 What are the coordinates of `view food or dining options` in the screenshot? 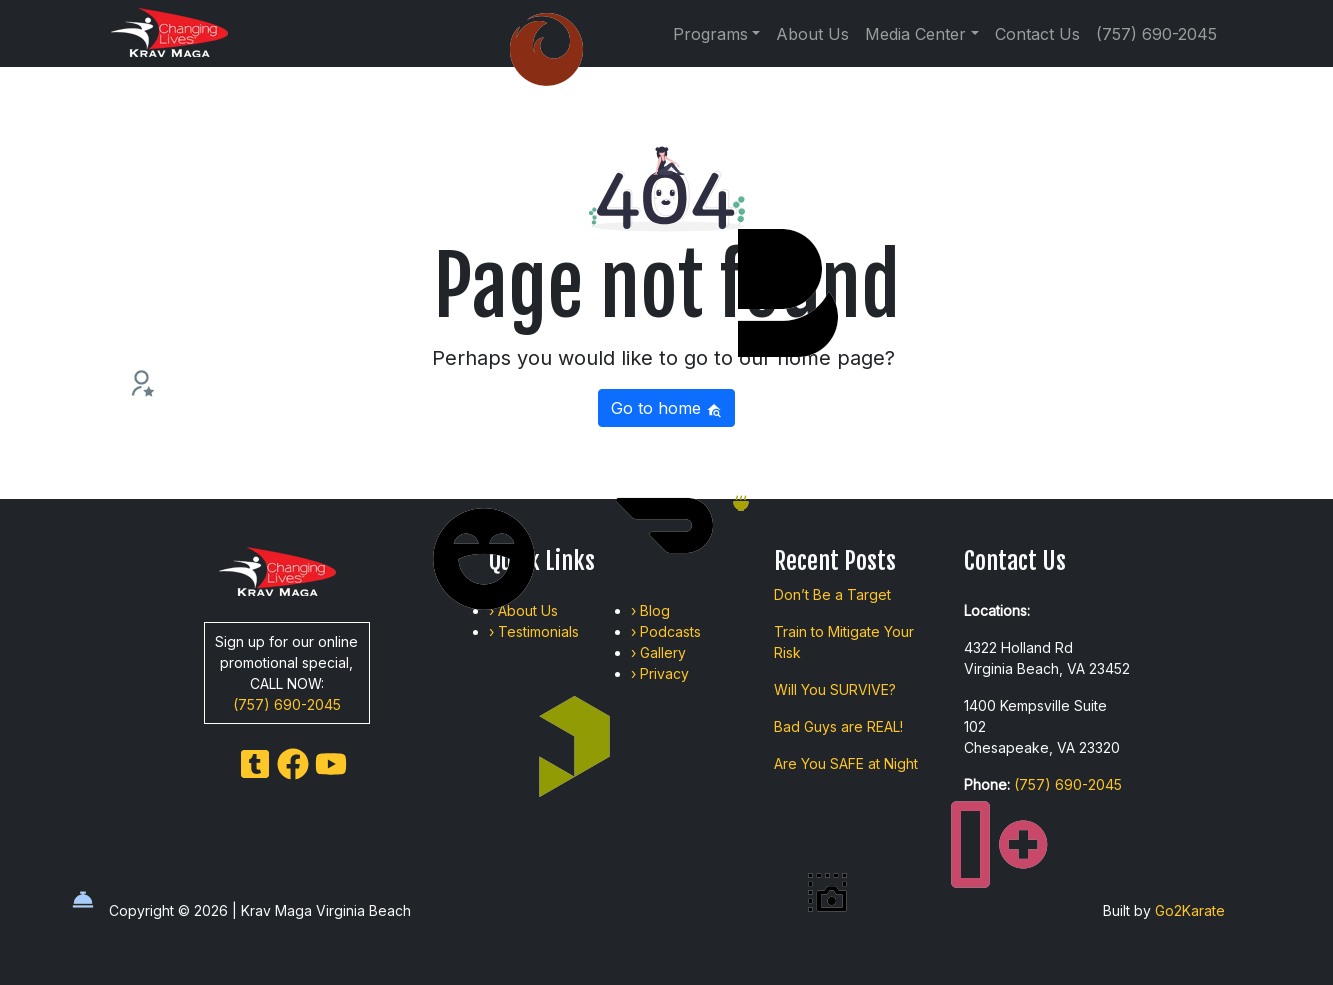 It's located at (741, 504).